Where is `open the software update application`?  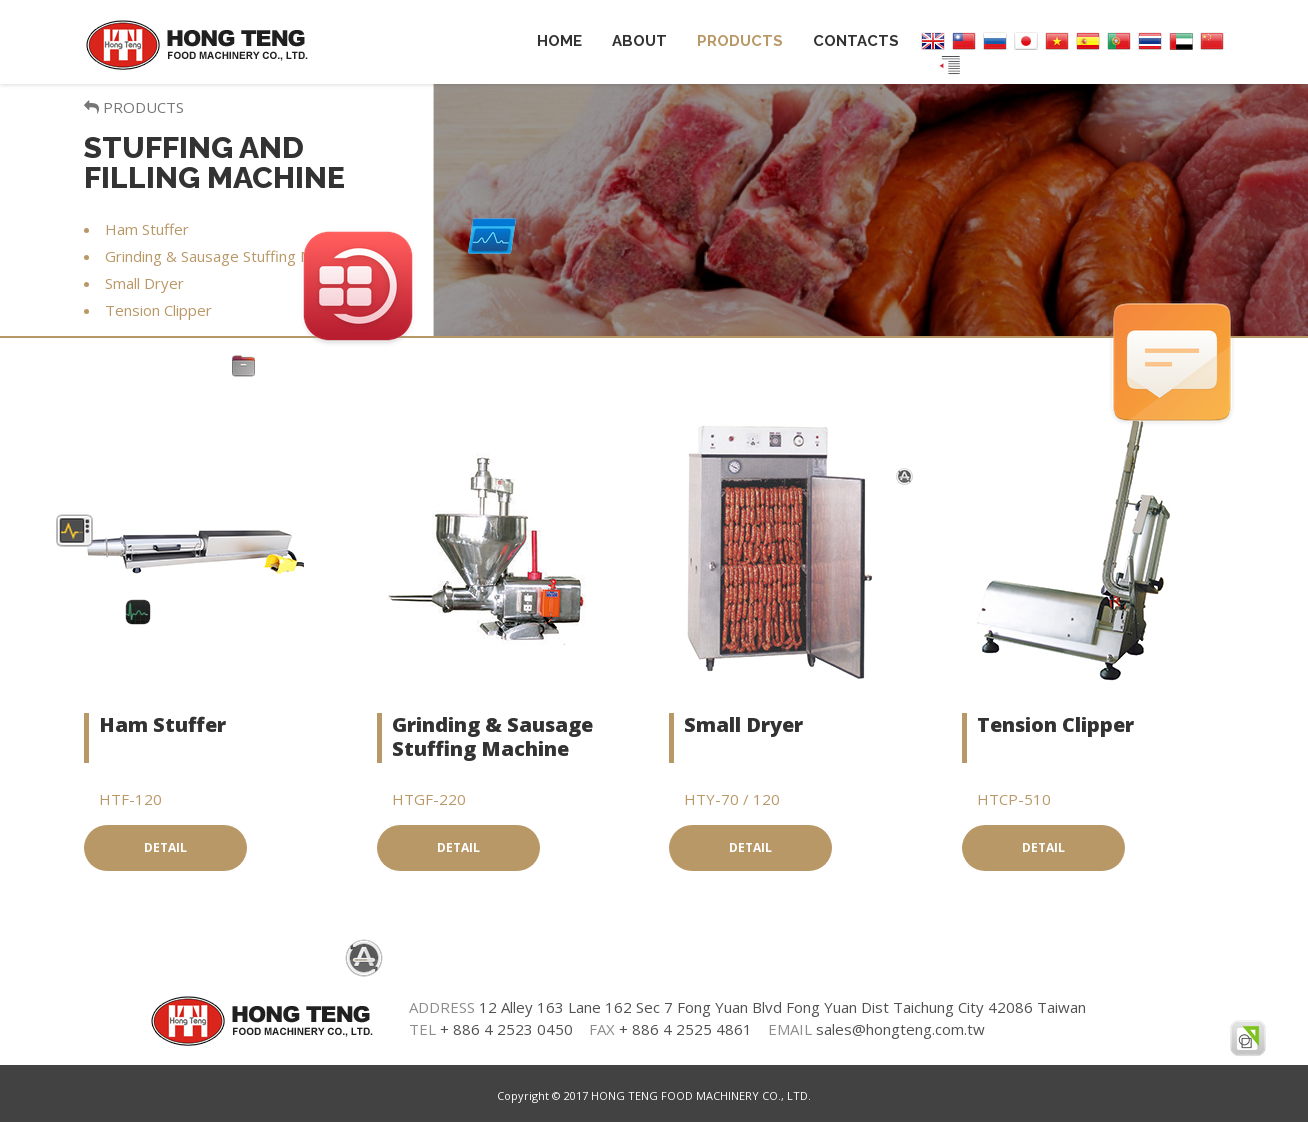
open the software update application is located at coordinates (364, 958).